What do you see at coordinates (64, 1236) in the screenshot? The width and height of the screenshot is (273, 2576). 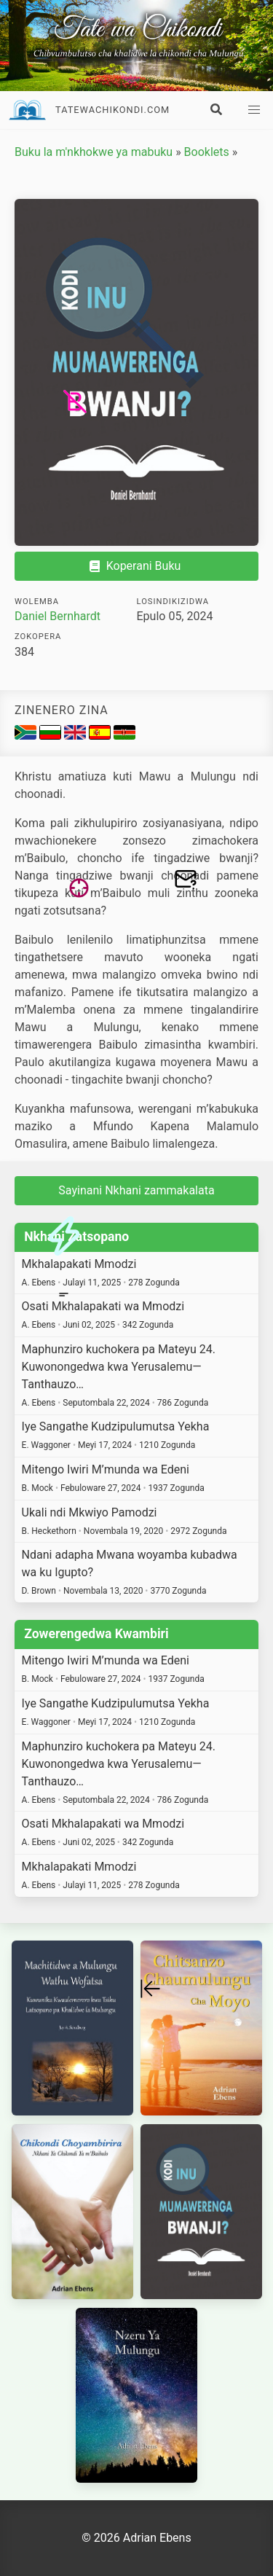 I see `indicates quick actions or shortcuts` at bounding box center [64, 1236].